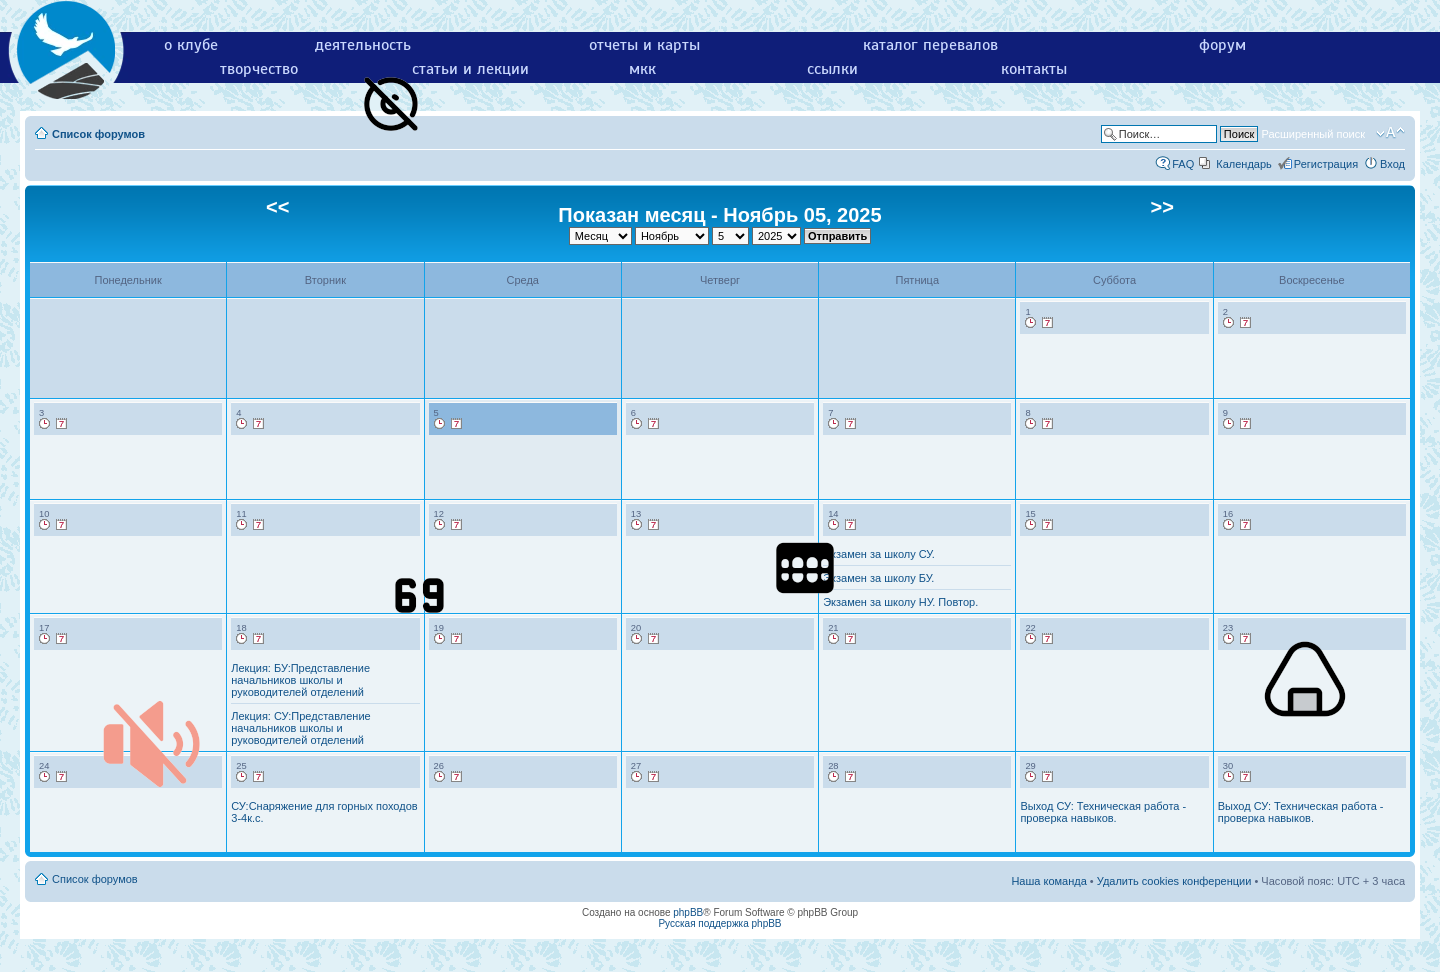  I want to click on mute audio or sound, so click(150, 744).